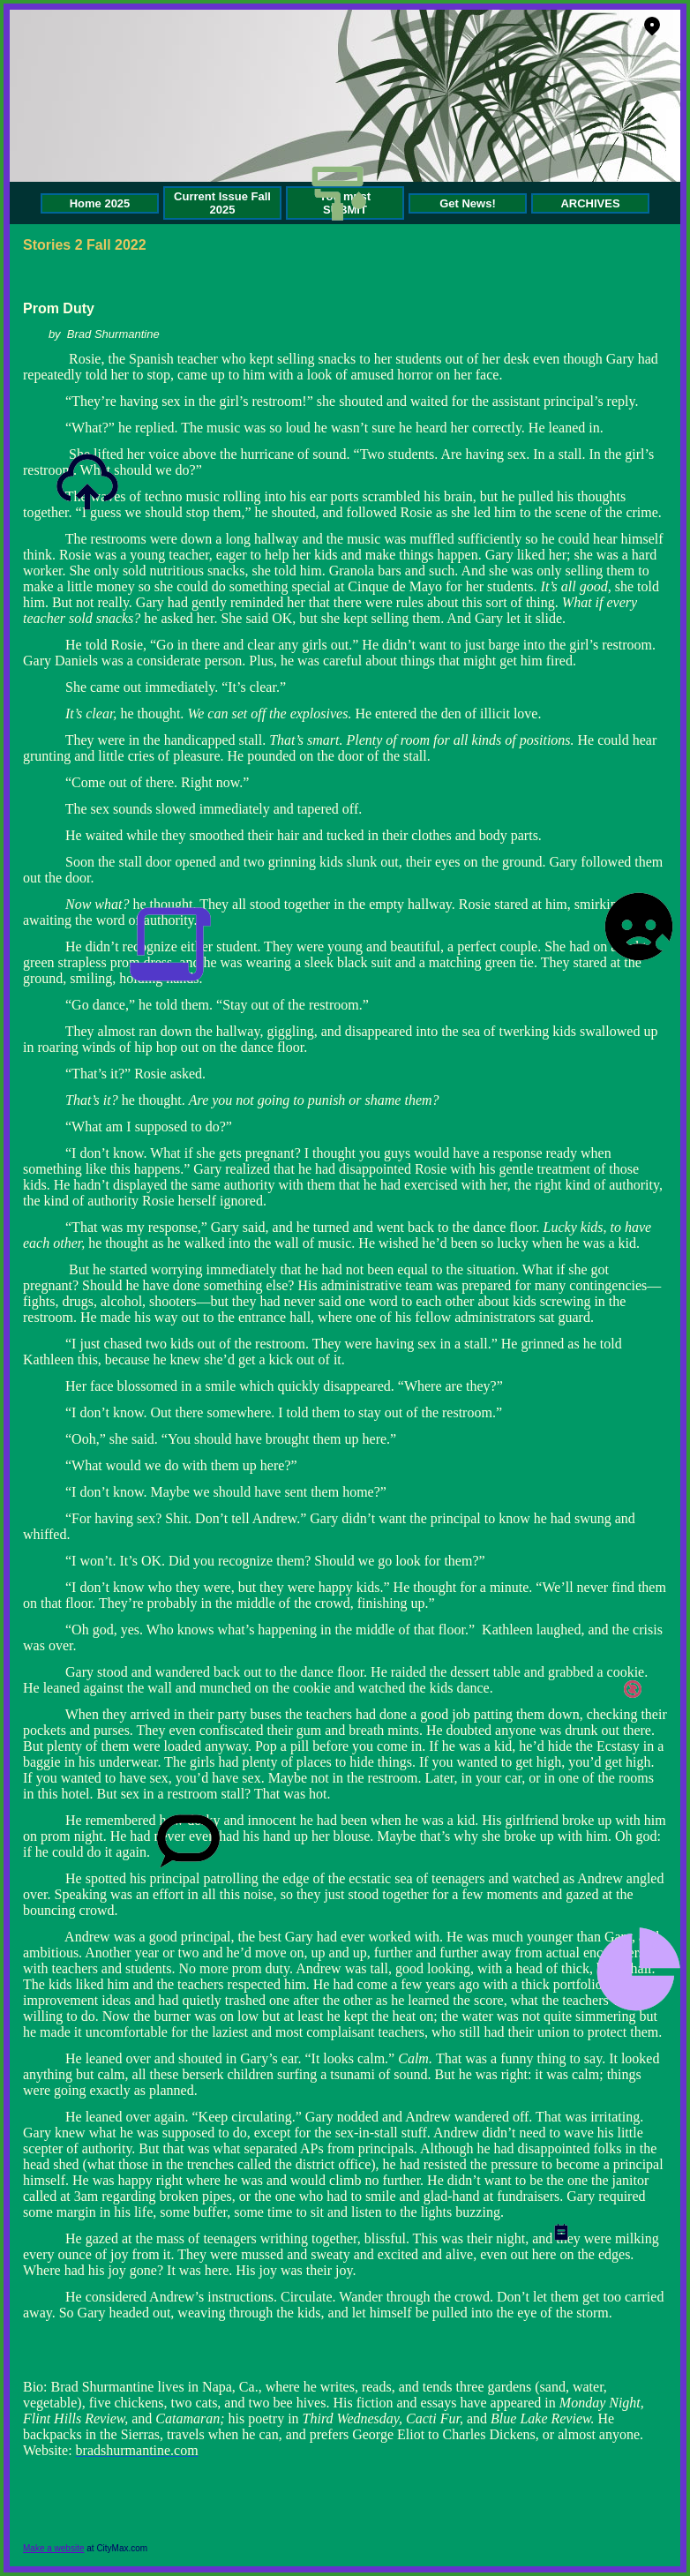 The image size is (690, 2576). What do you see at coordinates (561, 2233) in the screenshot?
I see `view your to-do list` at bounding box center [561, 2233].